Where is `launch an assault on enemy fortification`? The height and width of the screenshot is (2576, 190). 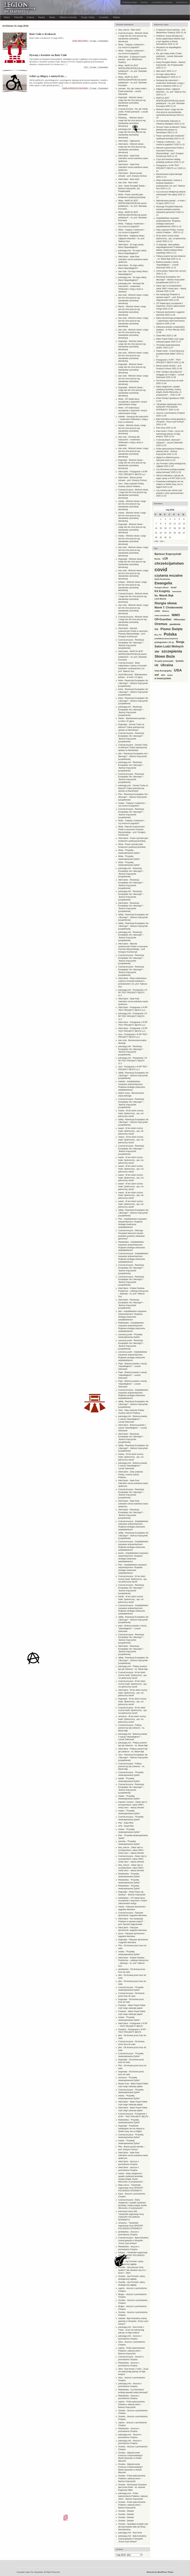 launch an assault on enemy fortification is located at coordinates (95, 1402).